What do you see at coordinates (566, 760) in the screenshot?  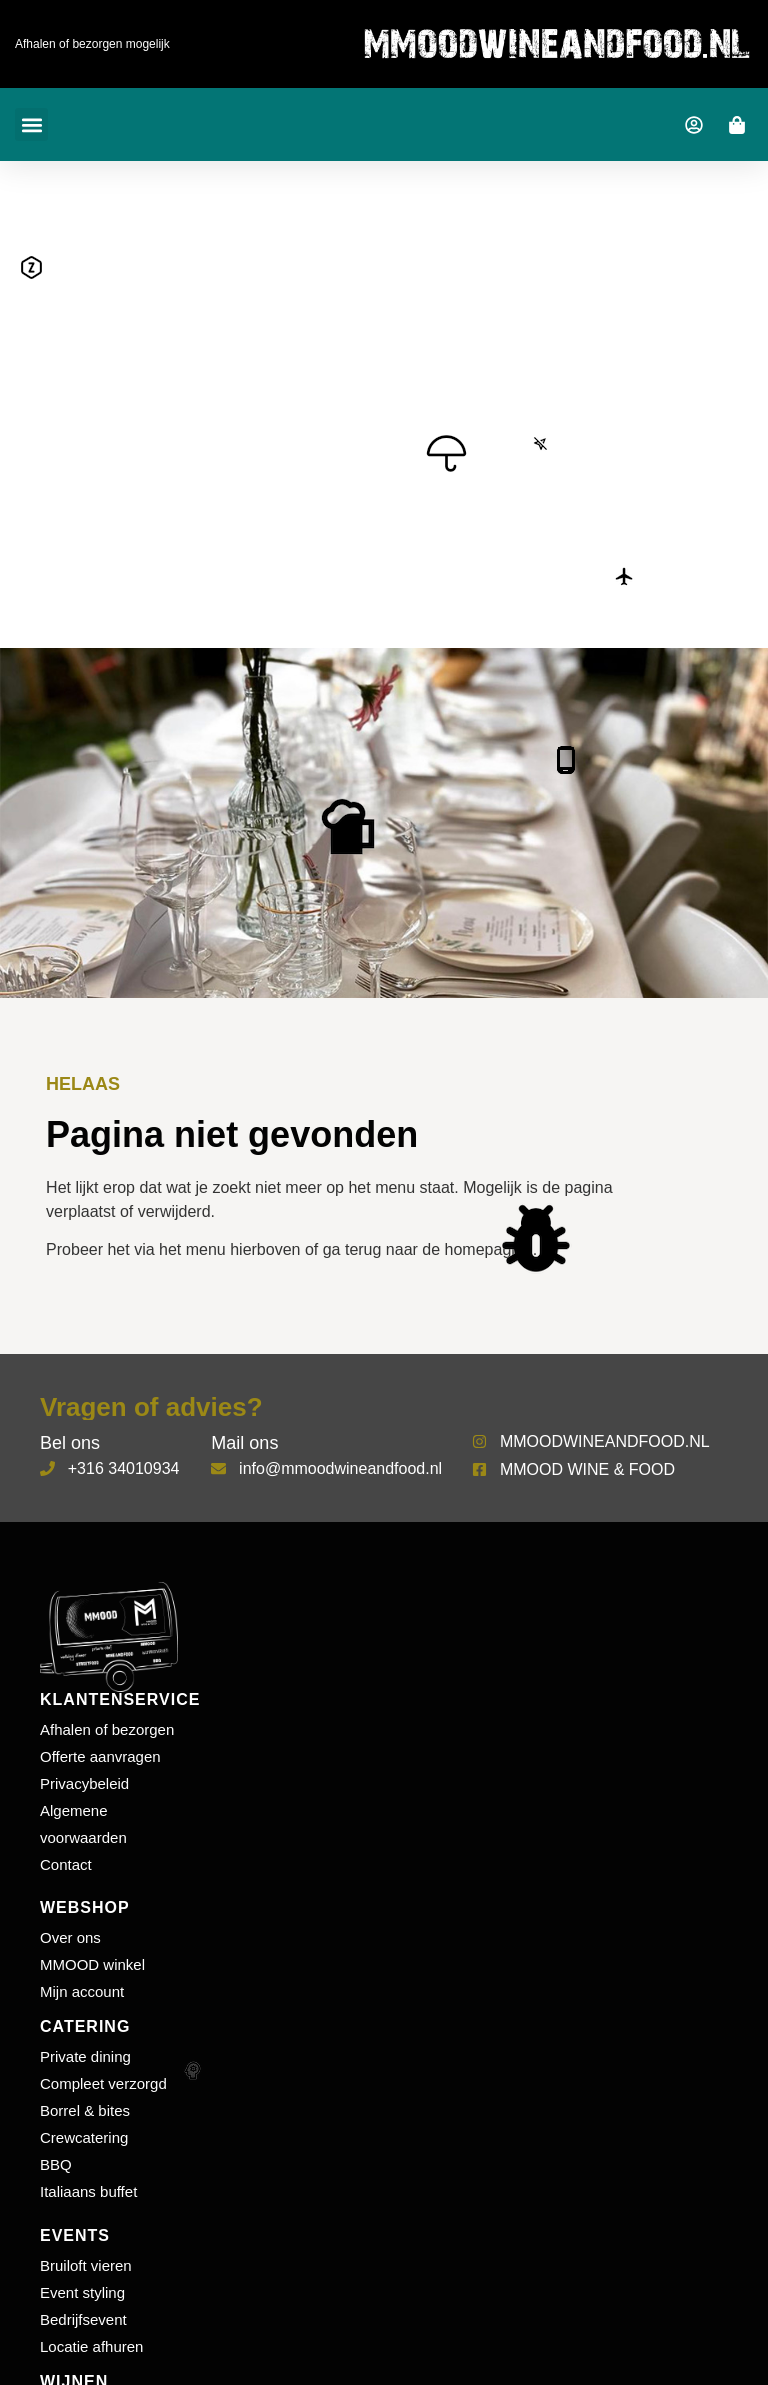 I see `indicates an android device` at bounding box center [566, 760].